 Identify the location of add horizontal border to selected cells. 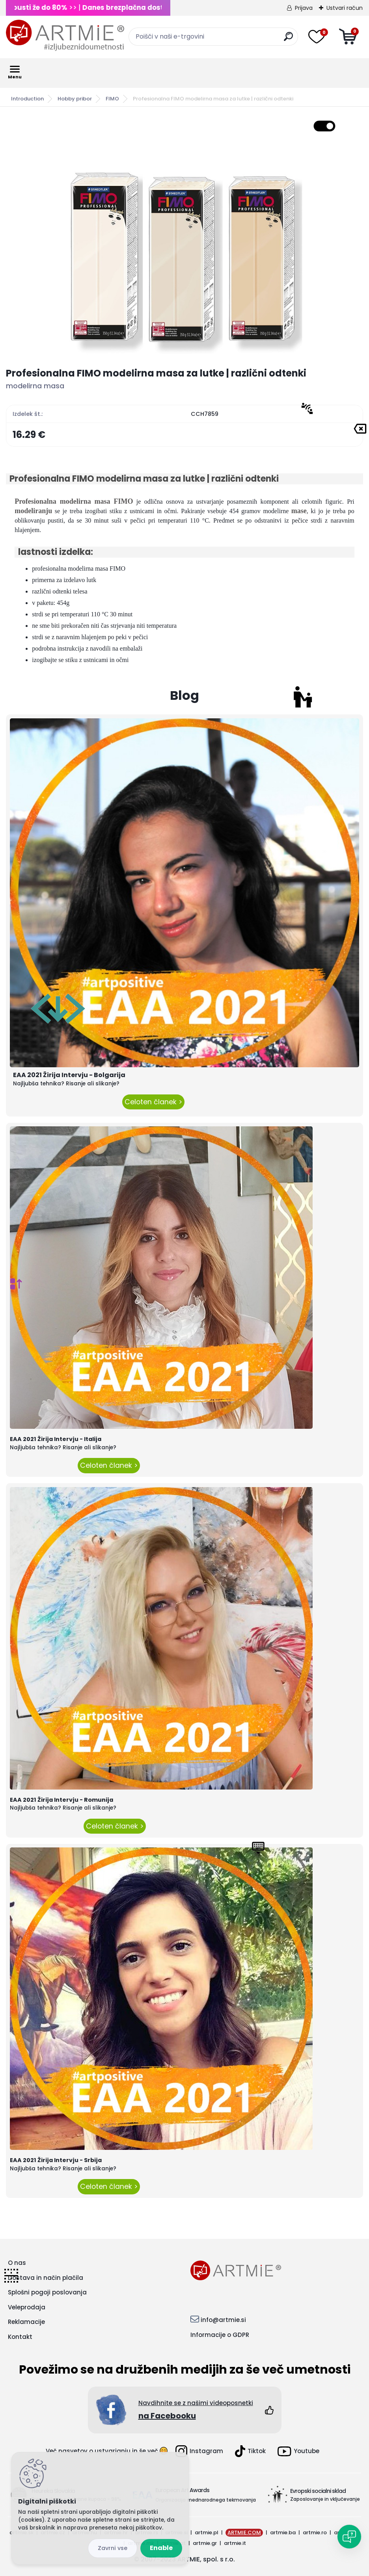
(11, 2276).